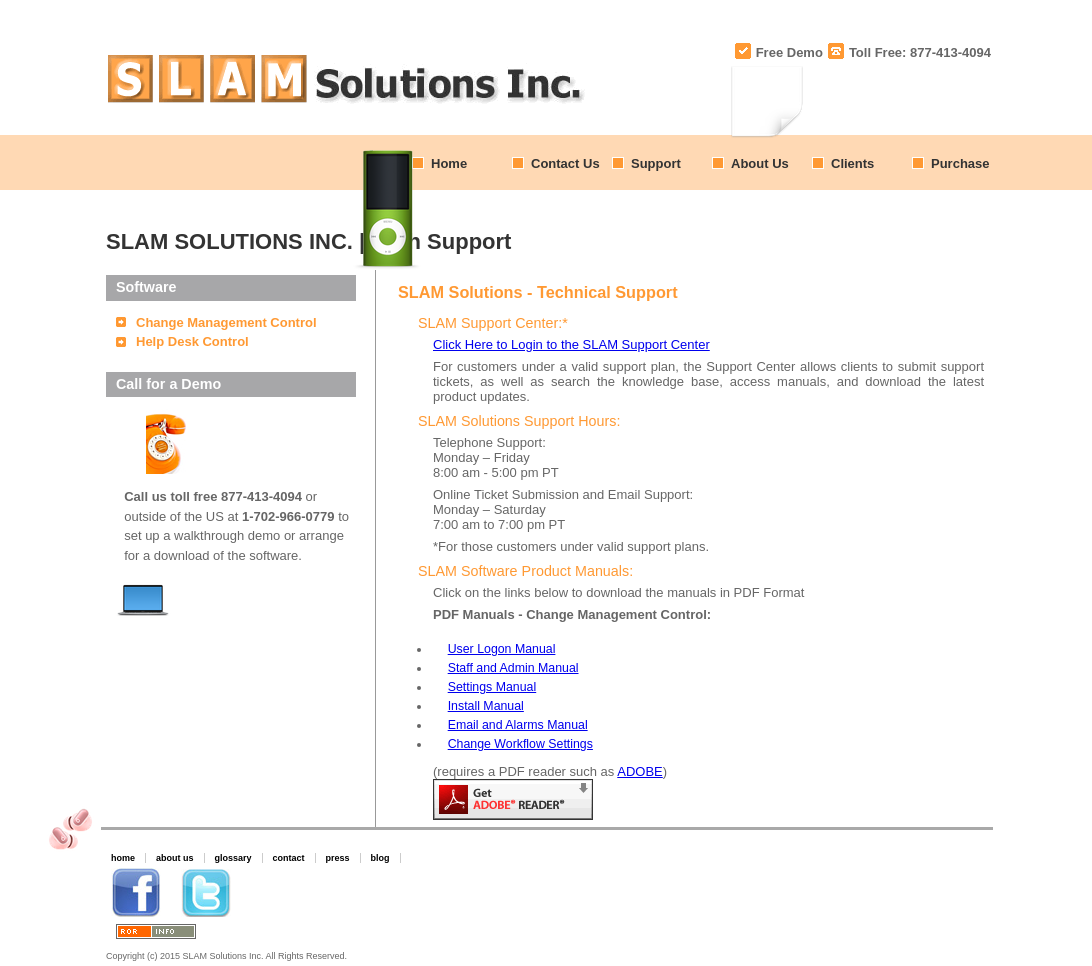 The image size is (1092, 966). Describe the element at coordinates (143, 598) in the screenshot. I see `macbook pro 15-inch device icon` at that location.